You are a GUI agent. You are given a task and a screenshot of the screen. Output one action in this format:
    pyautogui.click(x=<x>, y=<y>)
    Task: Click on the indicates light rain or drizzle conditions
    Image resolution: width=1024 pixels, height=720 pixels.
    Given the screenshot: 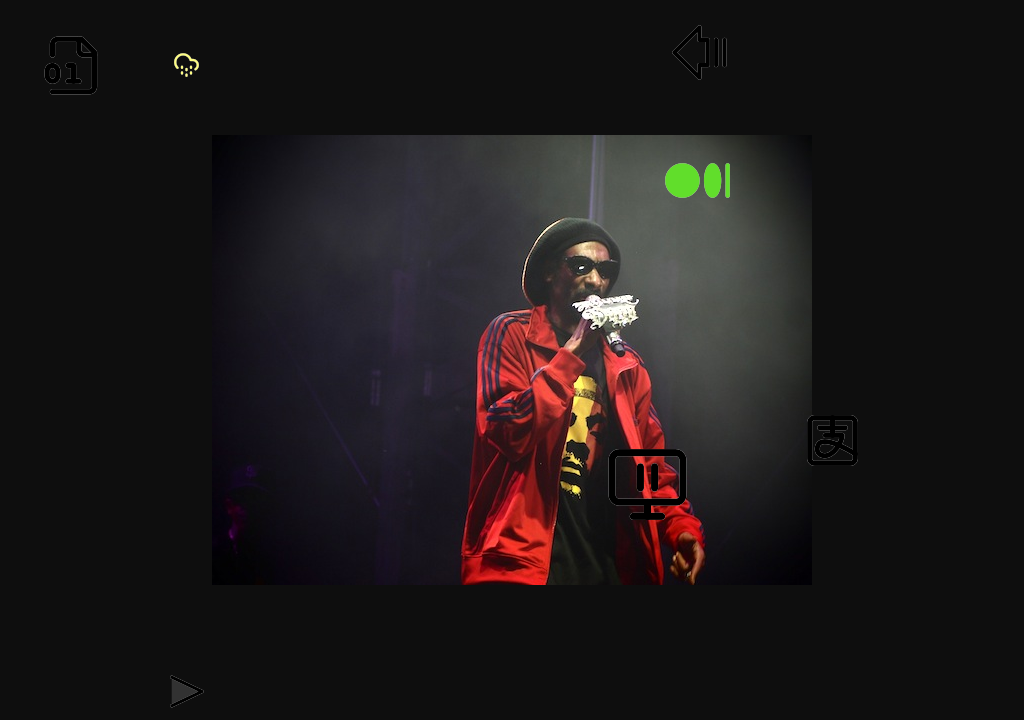 What is the action you would take?
    pyautogui.click(x=186, y=64)
    